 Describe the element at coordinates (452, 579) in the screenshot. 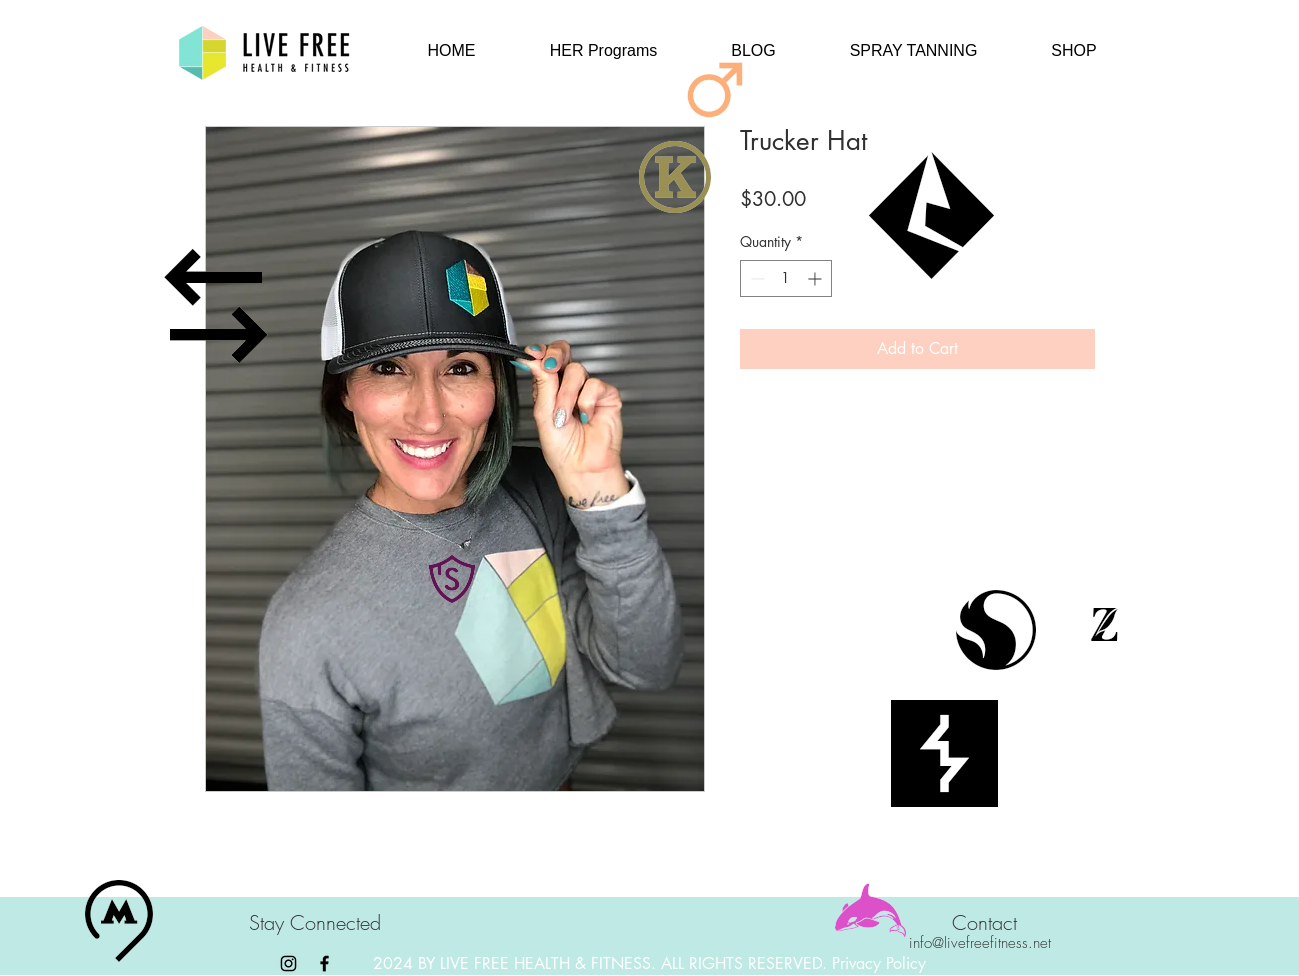

I see `songoda brand logo` at that location.